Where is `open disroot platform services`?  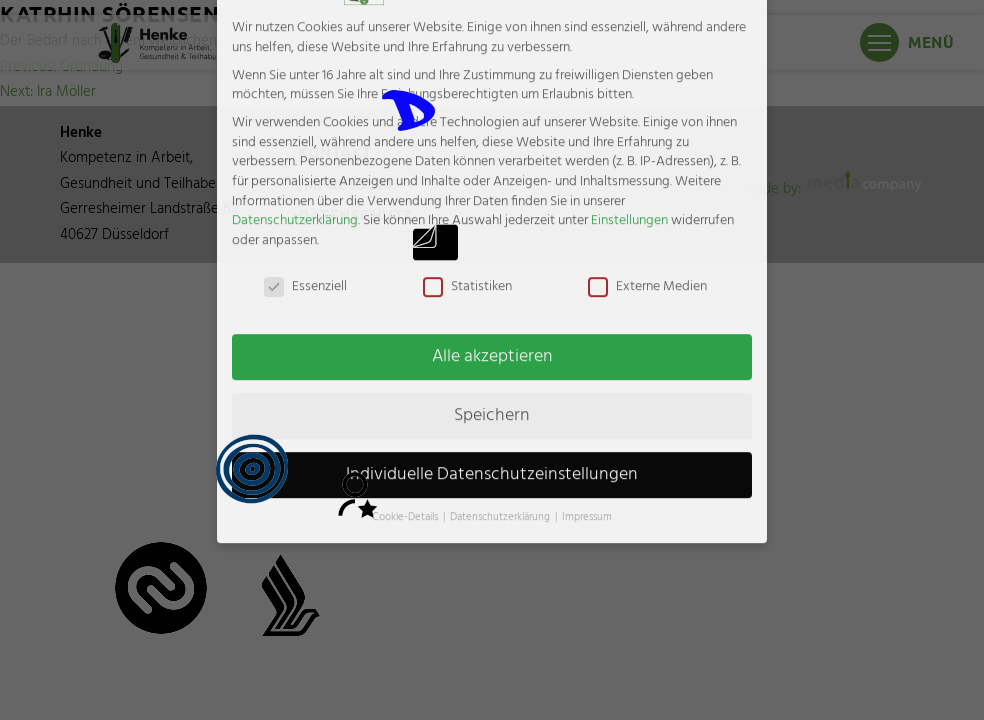
open disroot platform services is located at coordinates (408, 110).